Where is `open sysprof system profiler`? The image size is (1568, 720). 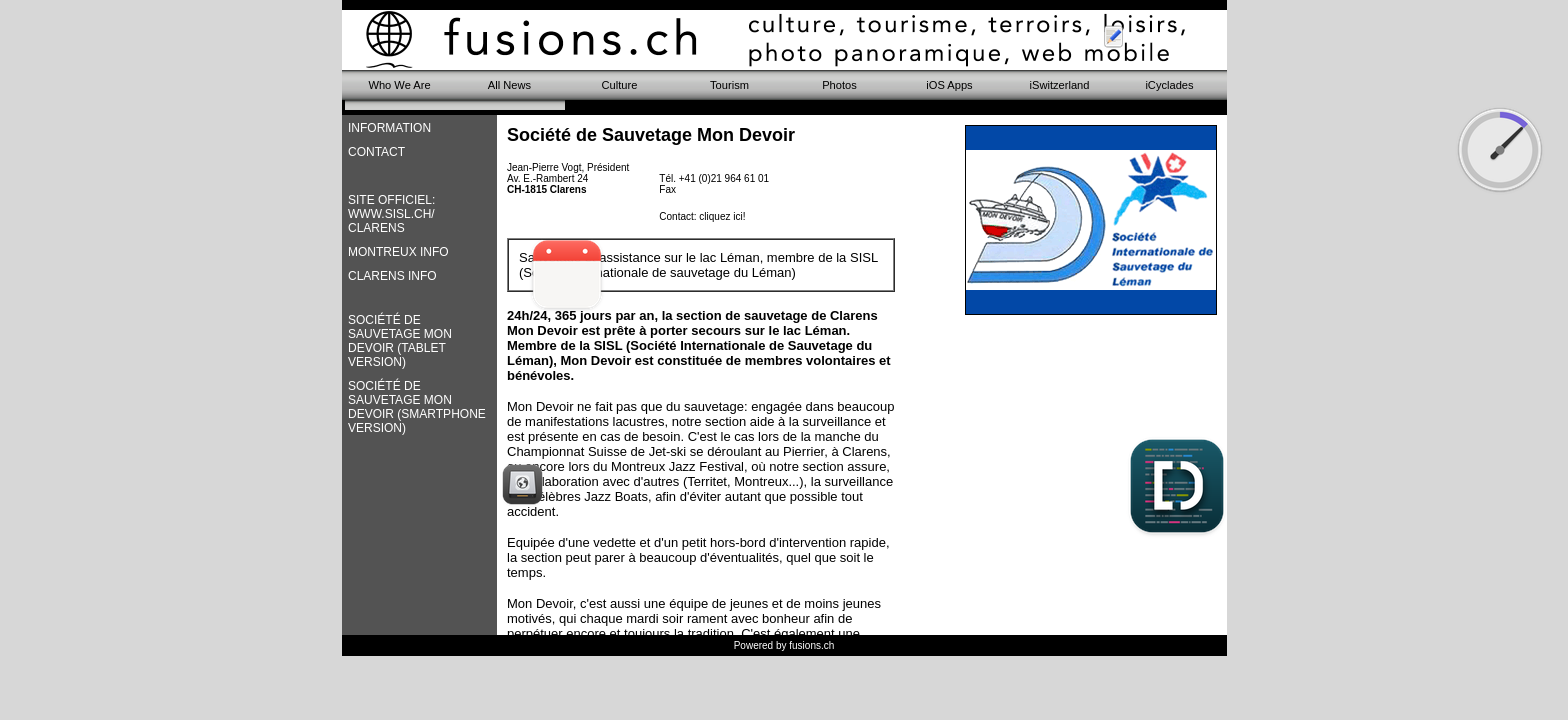 open sysprof system profiler is located at coordinates (1500, 150).